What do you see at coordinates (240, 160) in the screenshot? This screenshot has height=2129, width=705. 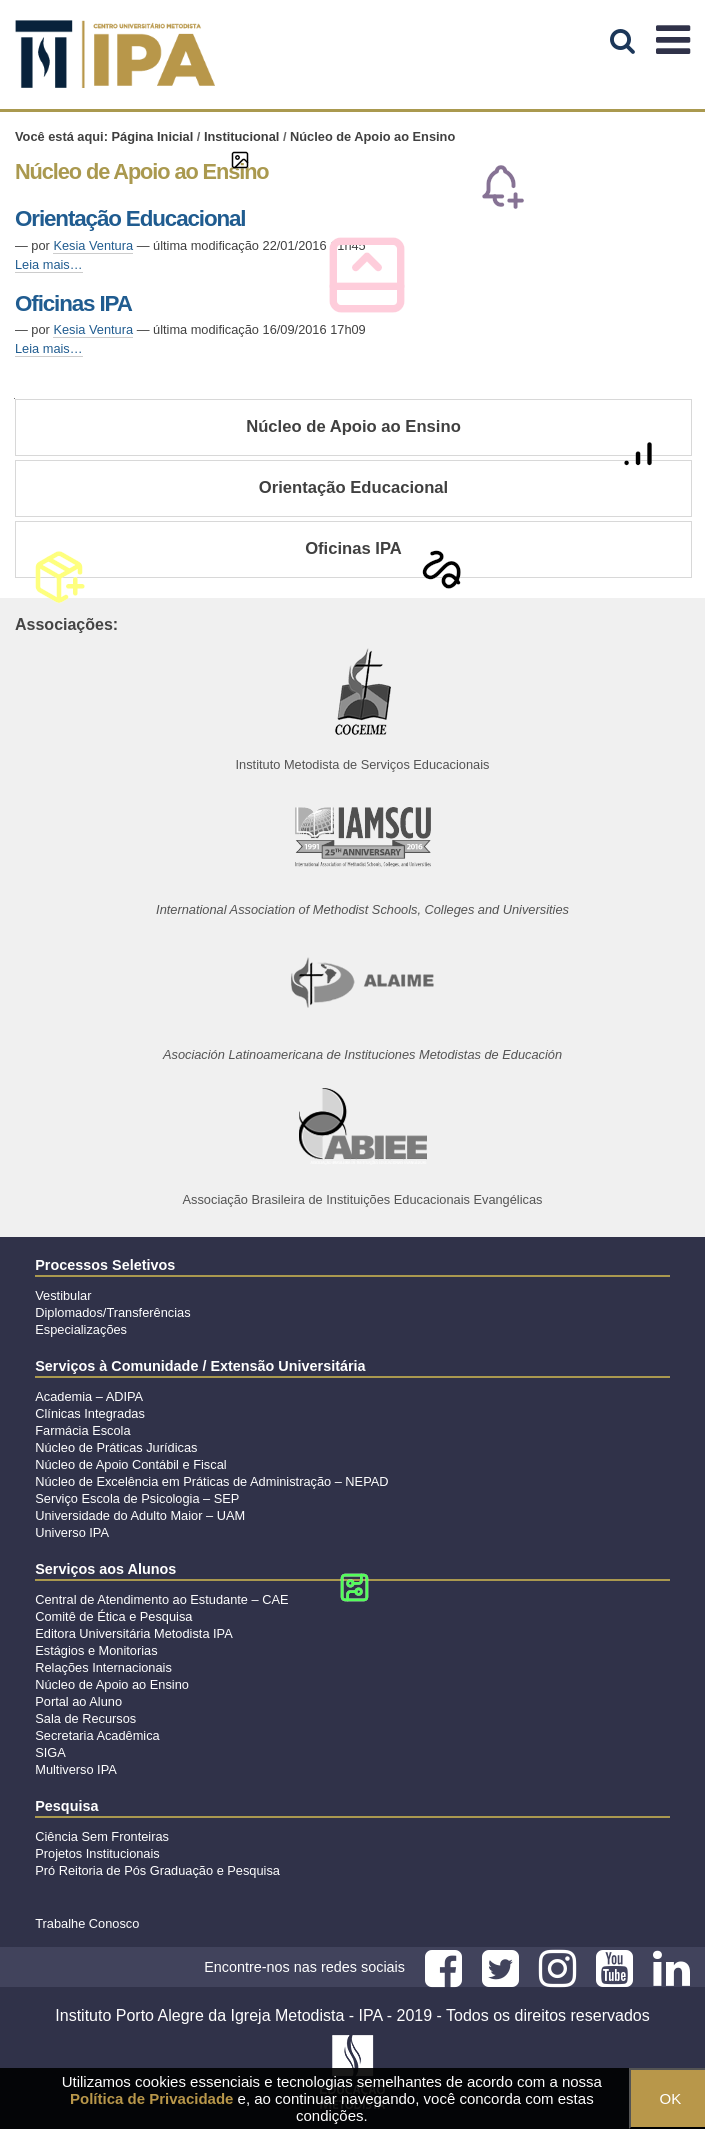 I see `view or open an image file` at bounding box center [240, 160].